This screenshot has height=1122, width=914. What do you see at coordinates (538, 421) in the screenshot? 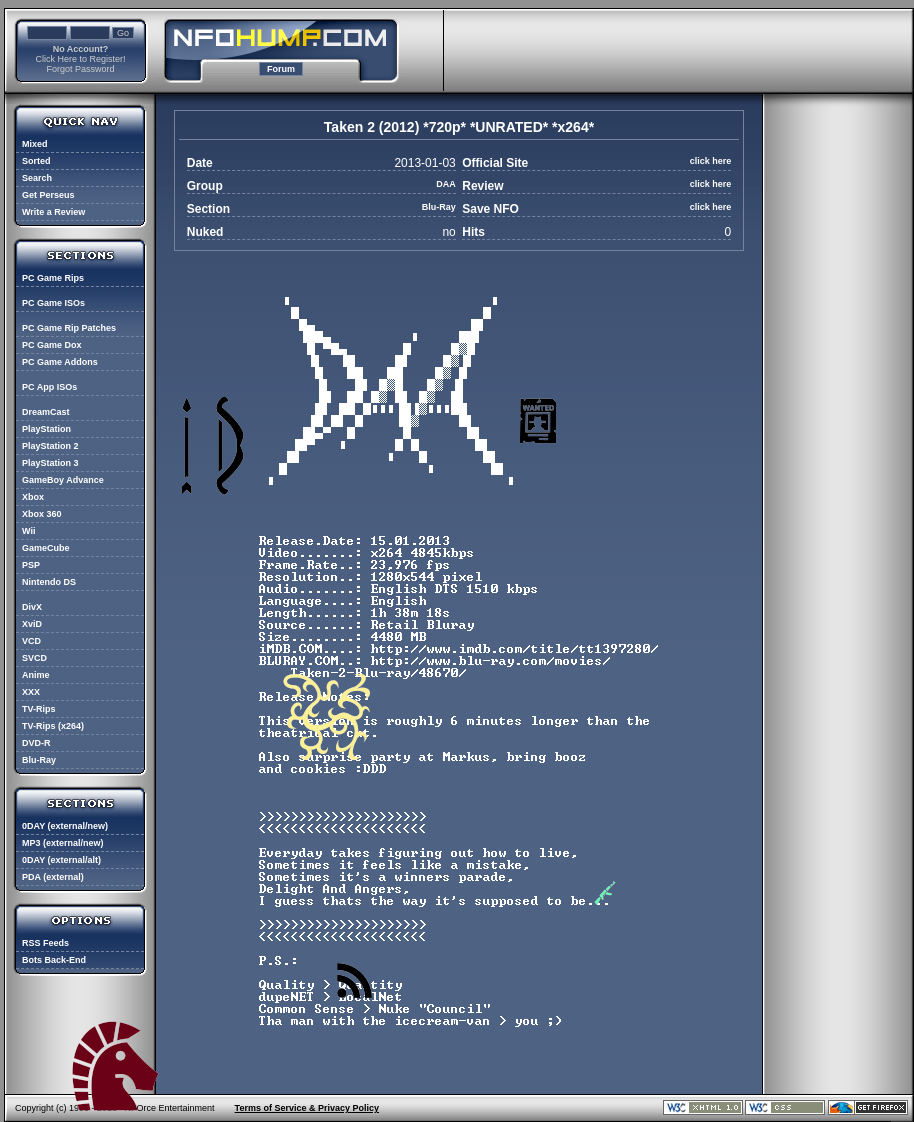
I see `view bounty or wanted poster in game` at bounding box center [538, 421].